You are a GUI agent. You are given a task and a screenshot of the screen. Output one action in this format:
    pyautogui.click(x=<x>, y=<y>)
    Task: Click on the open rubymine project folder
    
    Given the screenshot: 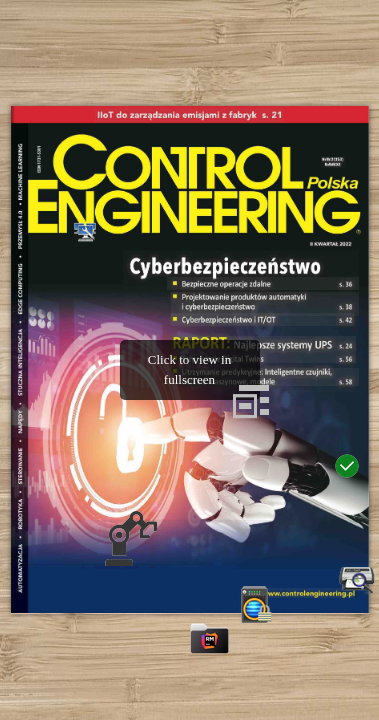 What is the action you would take?
    pyautogui.click(x=209, y=639)
    